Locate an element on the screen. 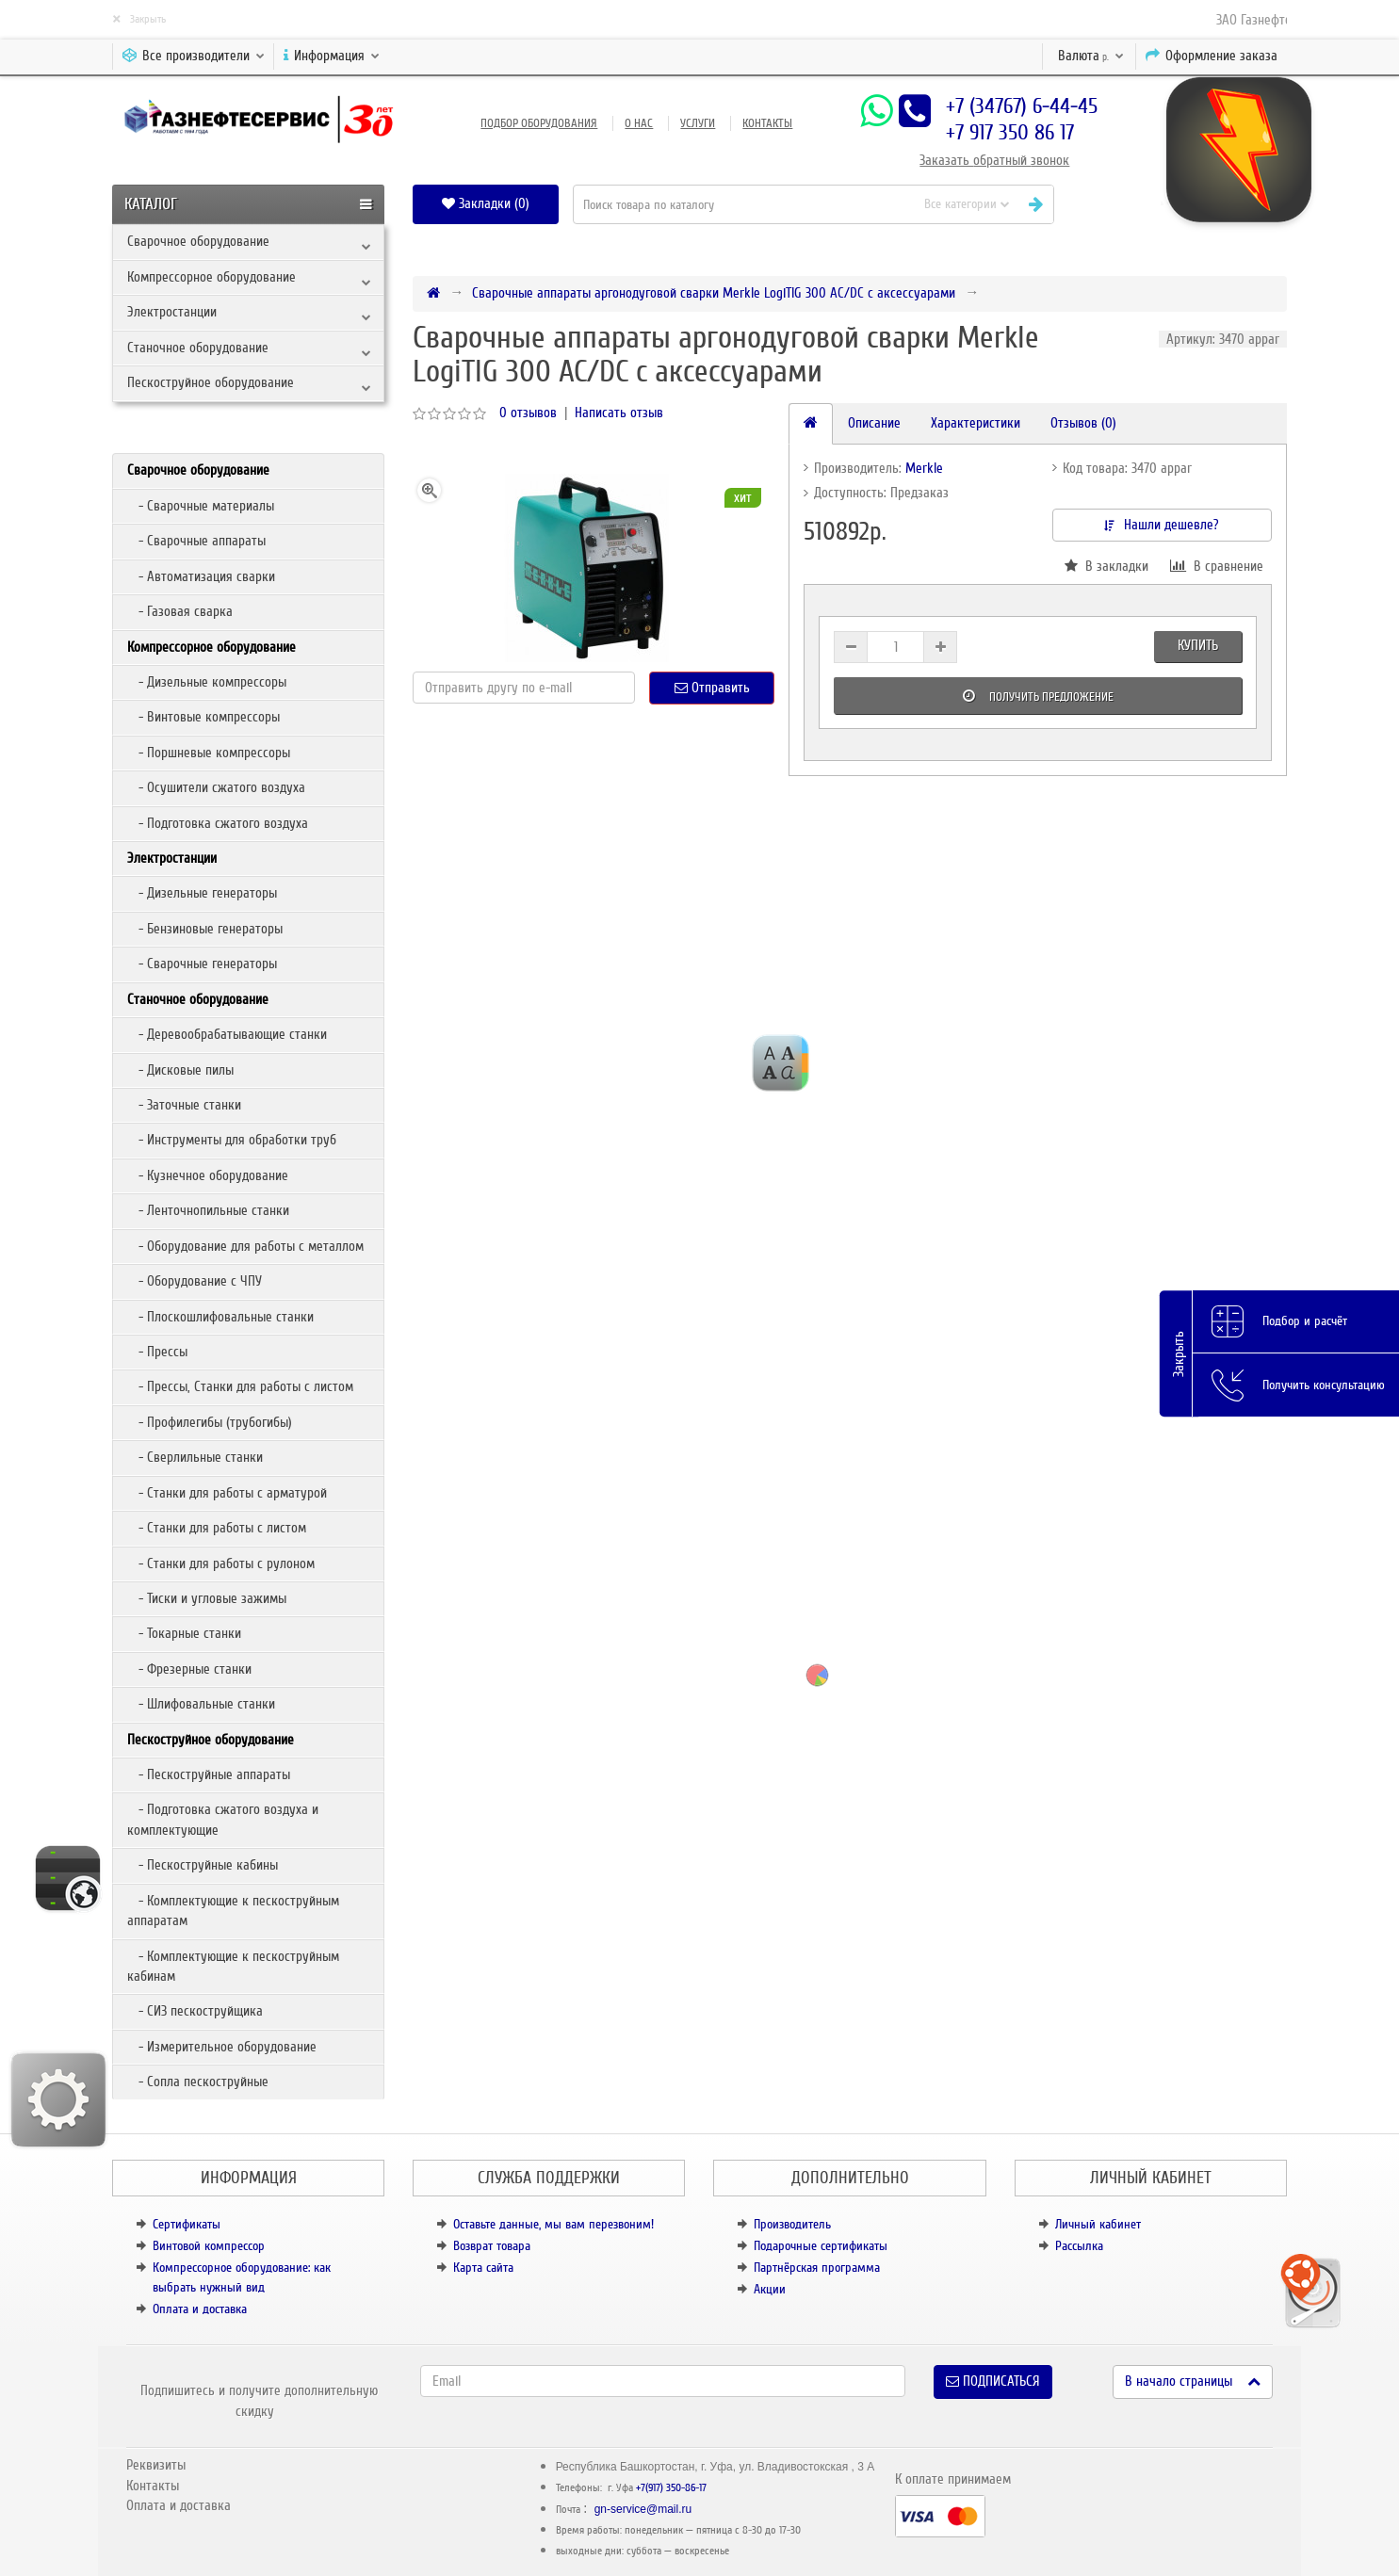 The width and height of the screenshot is (1399, 2576). configure web server network settings is located at coordinates (68, 1878).